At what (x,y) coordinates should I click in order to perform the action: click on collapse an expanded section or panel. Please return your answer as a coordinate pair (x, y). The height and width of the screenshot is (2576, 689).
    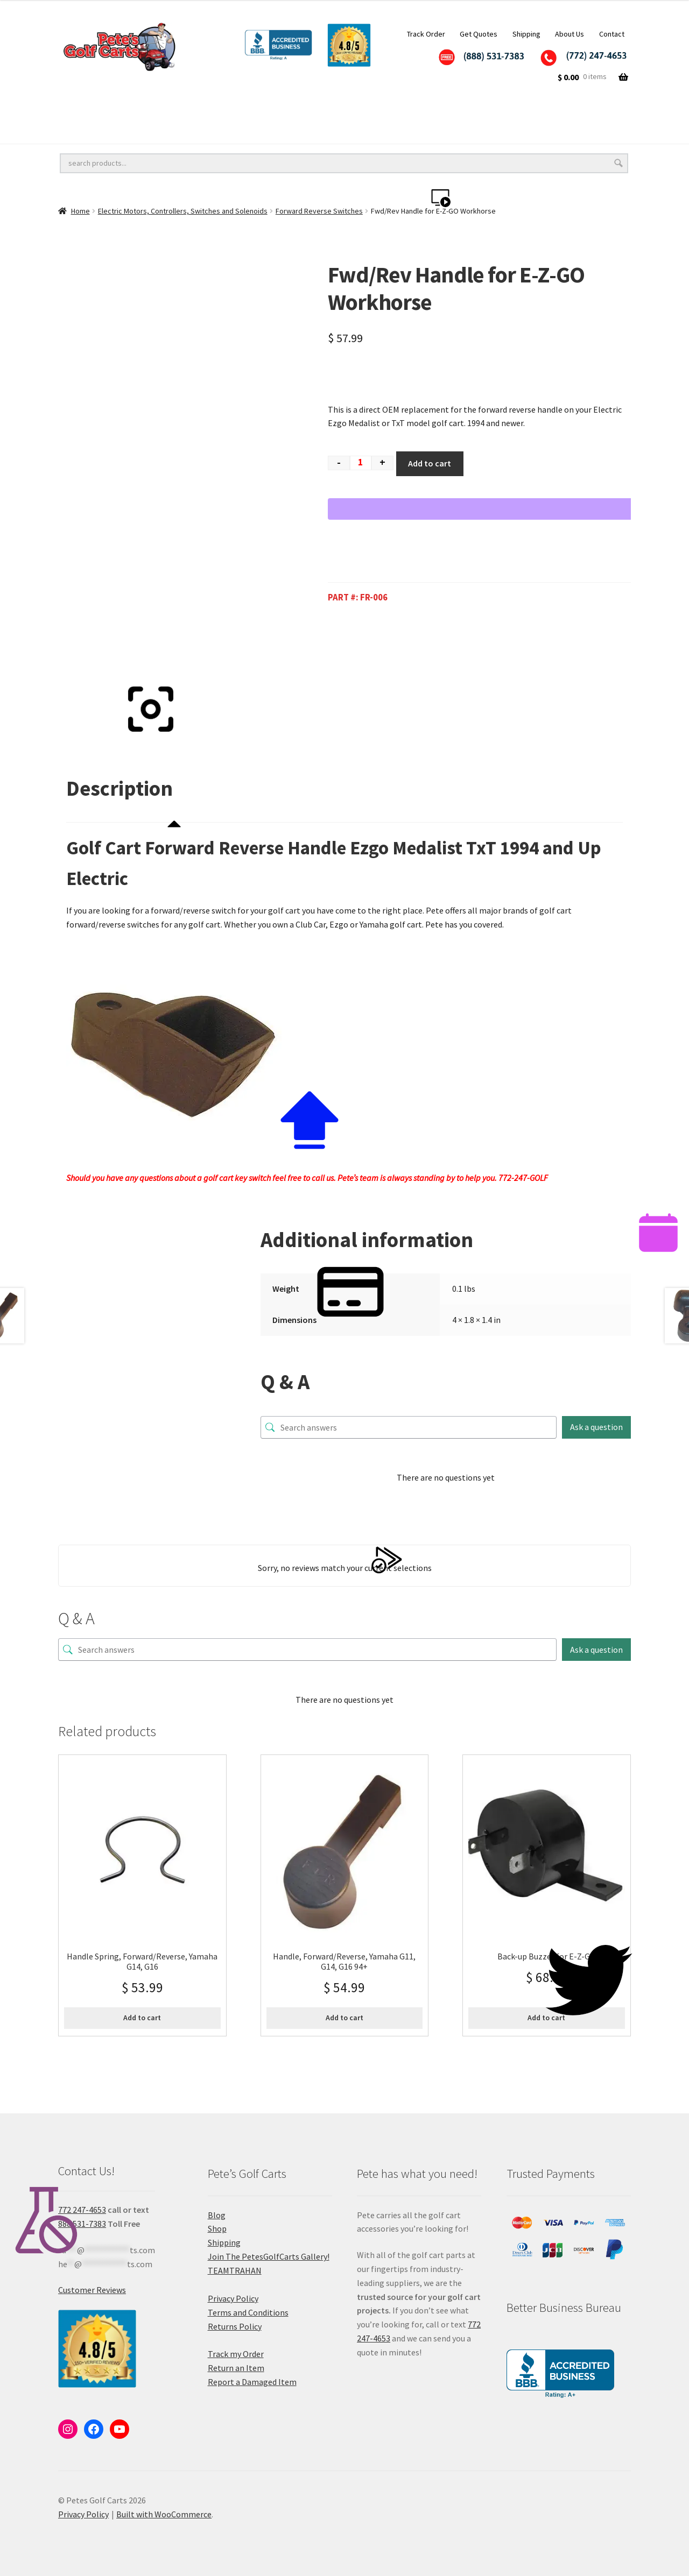
    Looking at the image, I should click on (174, 824).